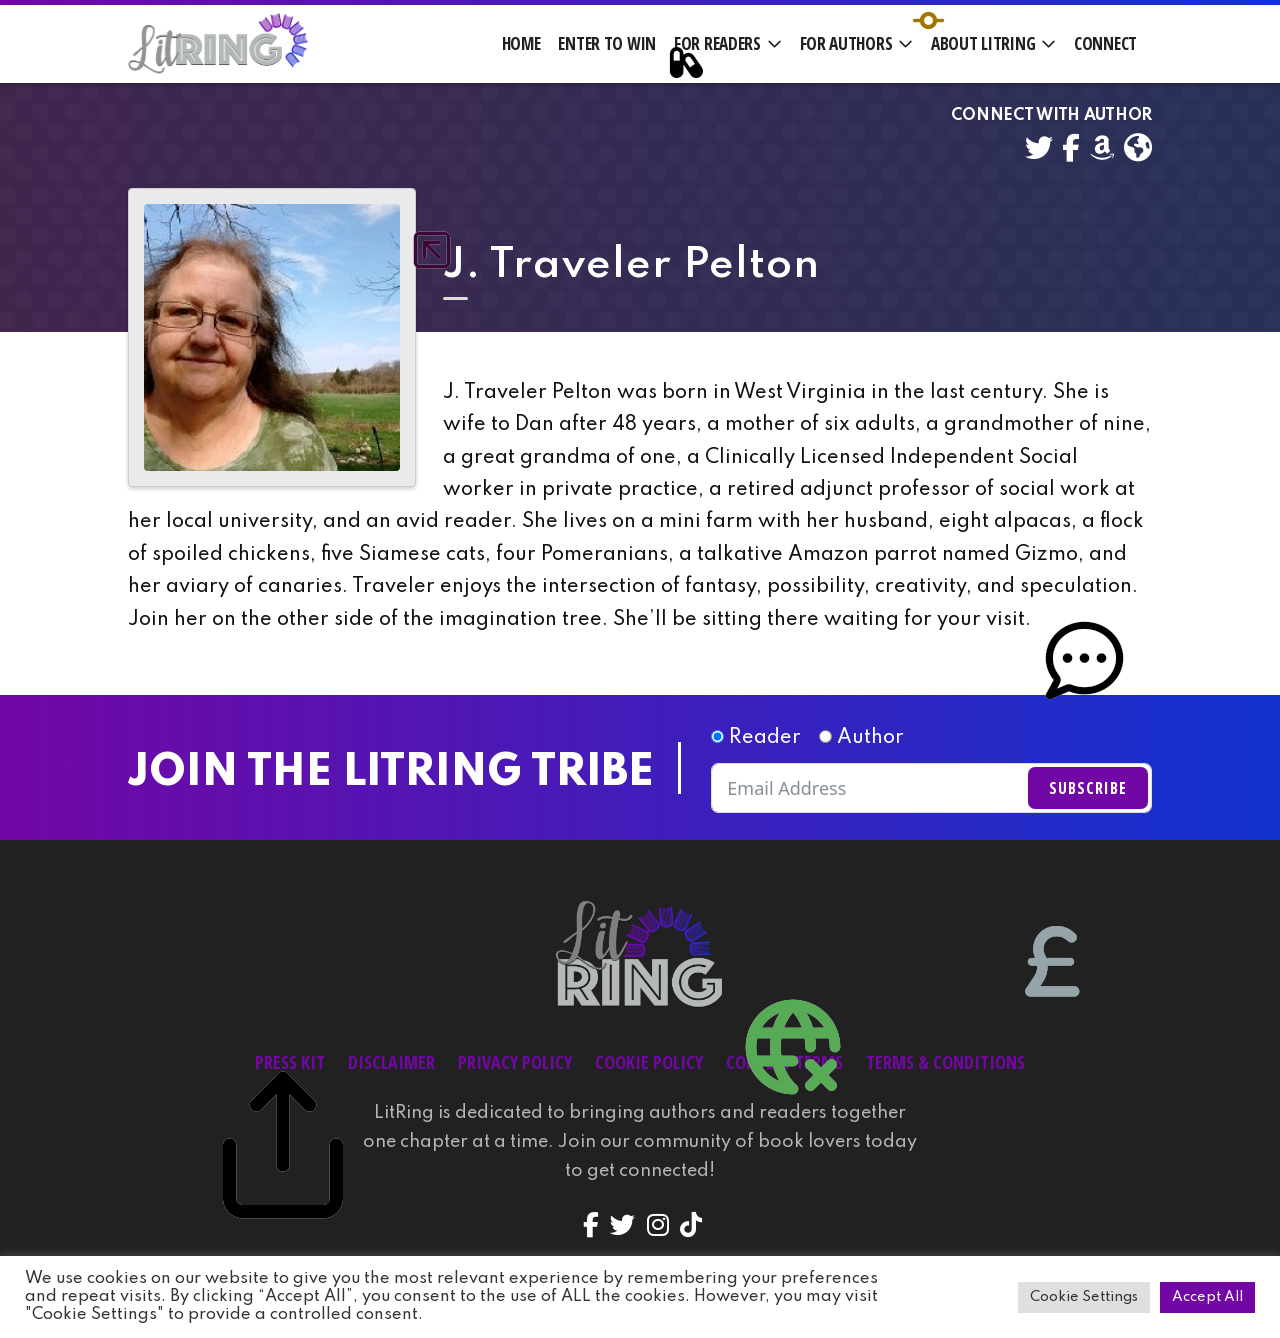 This screenshot has width=1280, height=1338. What do you see at coordinates (432, 250) in the screenshot?
I see `navigate back to previous screen` at bounding box center [432, 250].